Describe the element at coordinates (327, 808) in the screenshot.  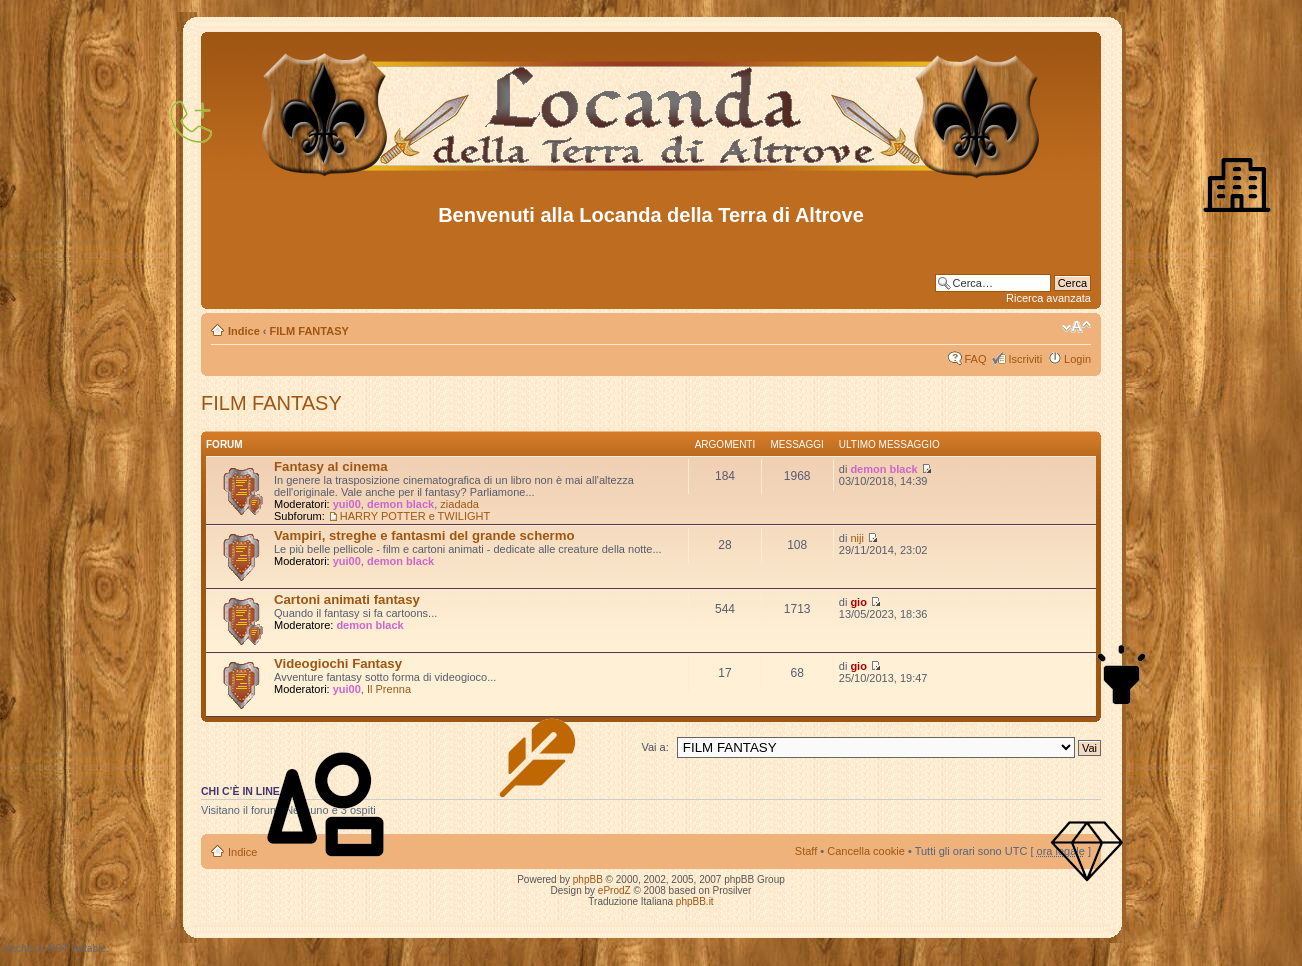
I see `access shape tools or drawing options` at that location.